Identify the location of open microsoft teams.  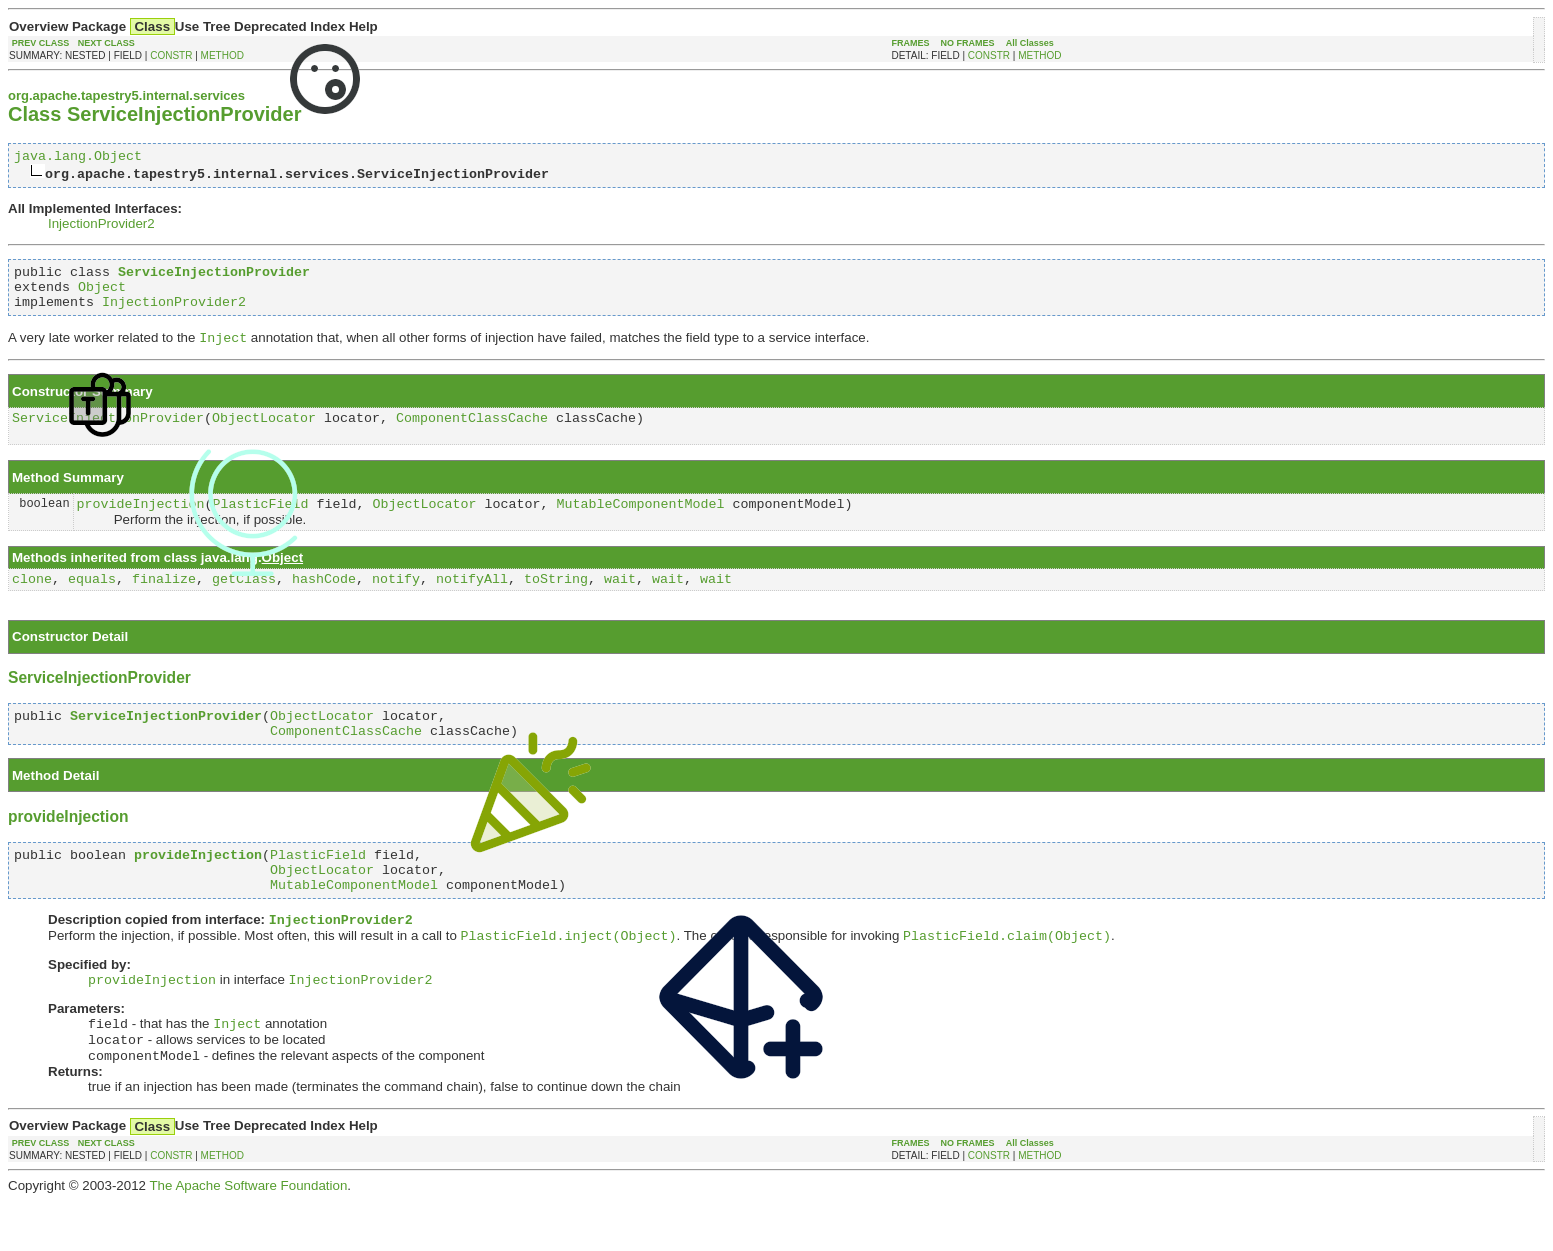
(100, 406).